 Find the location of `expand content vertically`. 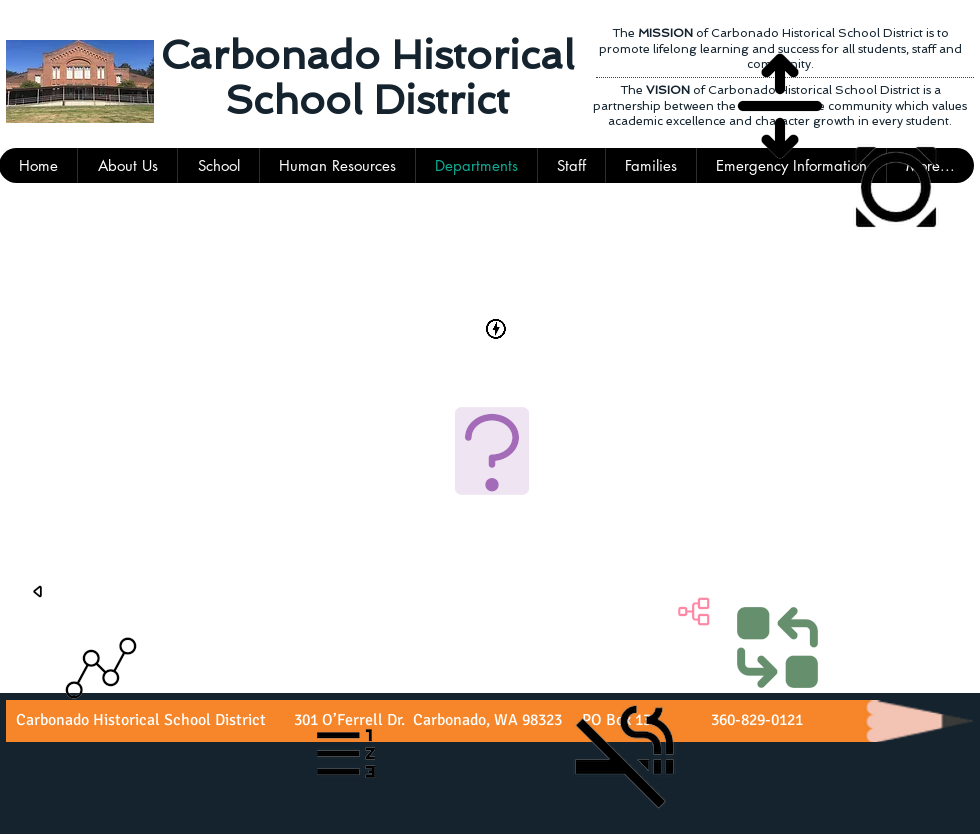

expand content vertically is located at coordinates (780, 106).